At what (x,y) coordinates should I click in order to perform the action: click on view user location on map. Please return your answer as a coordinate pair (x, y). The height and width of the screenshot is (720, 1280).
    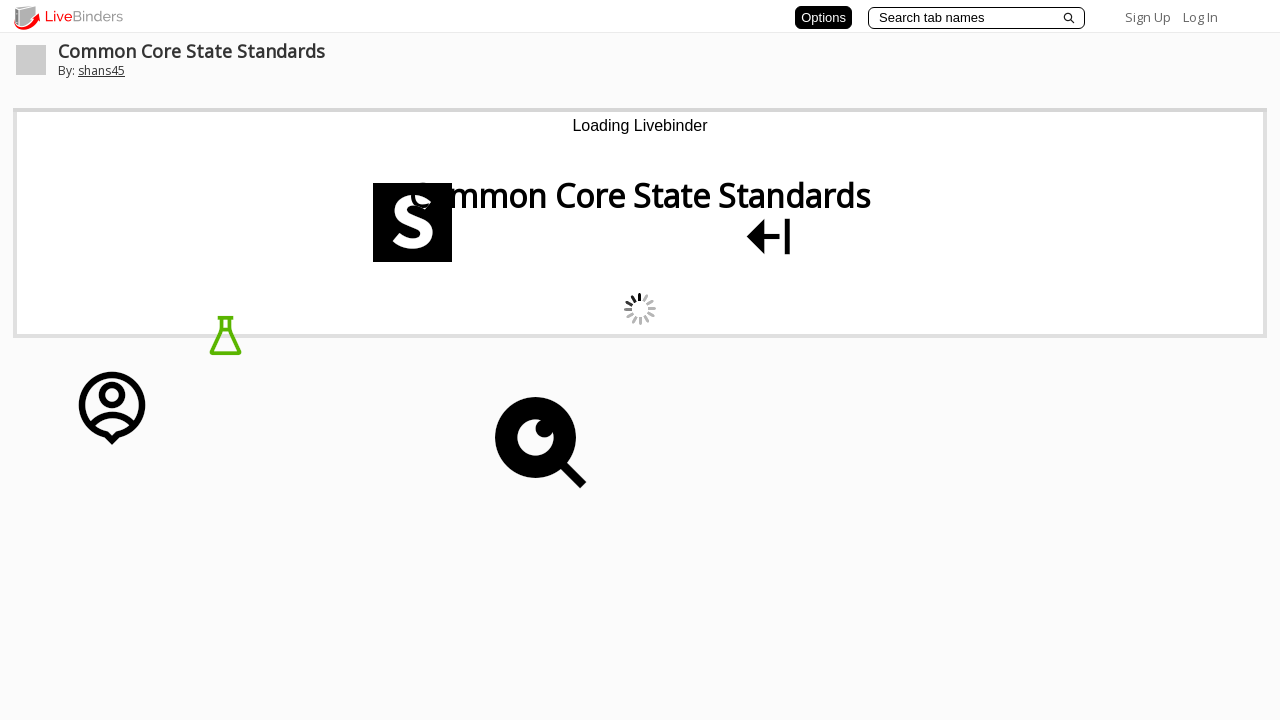
    Looking at the image, I should click on (112, 405).